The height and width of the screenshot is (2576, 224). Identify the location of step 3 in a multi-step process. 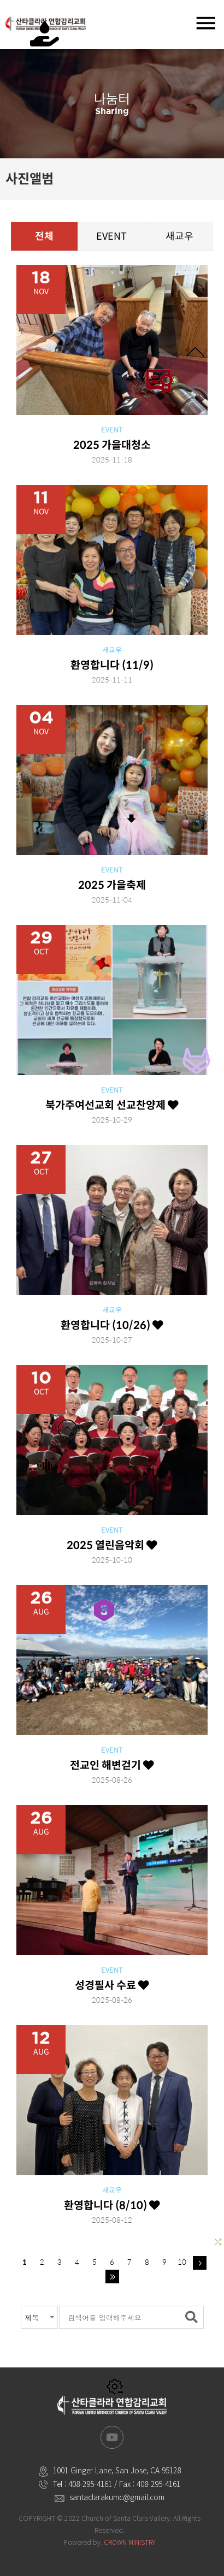
(104, 1610).